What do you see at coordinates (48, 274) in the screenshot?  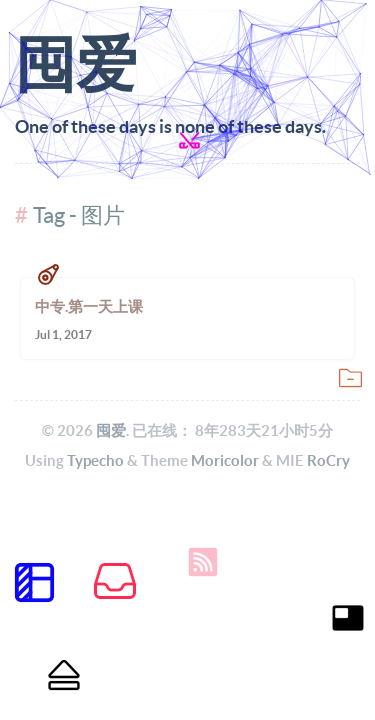 I see `view digital assets or resources` at bounding box center [48, 274].